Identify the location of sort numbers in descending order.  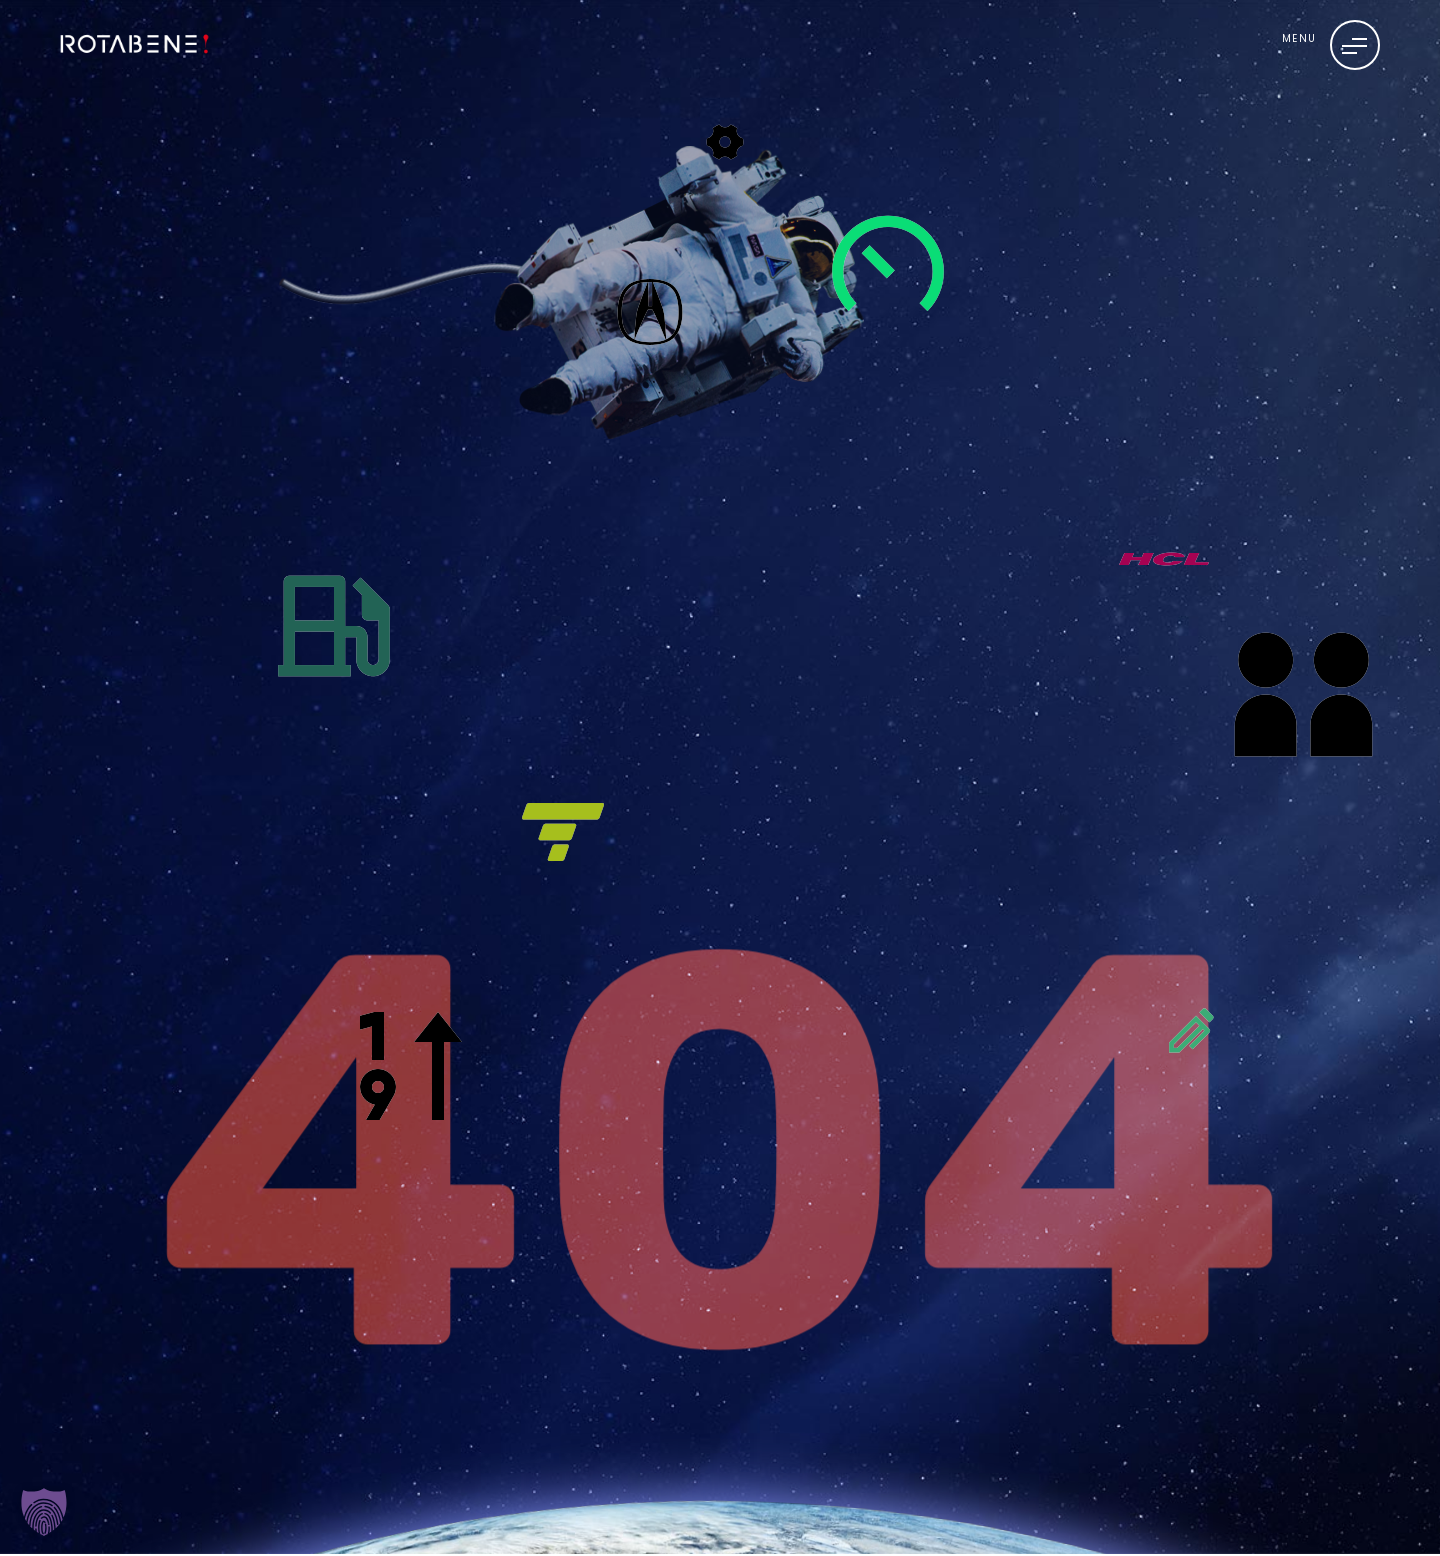
(402, 1066).